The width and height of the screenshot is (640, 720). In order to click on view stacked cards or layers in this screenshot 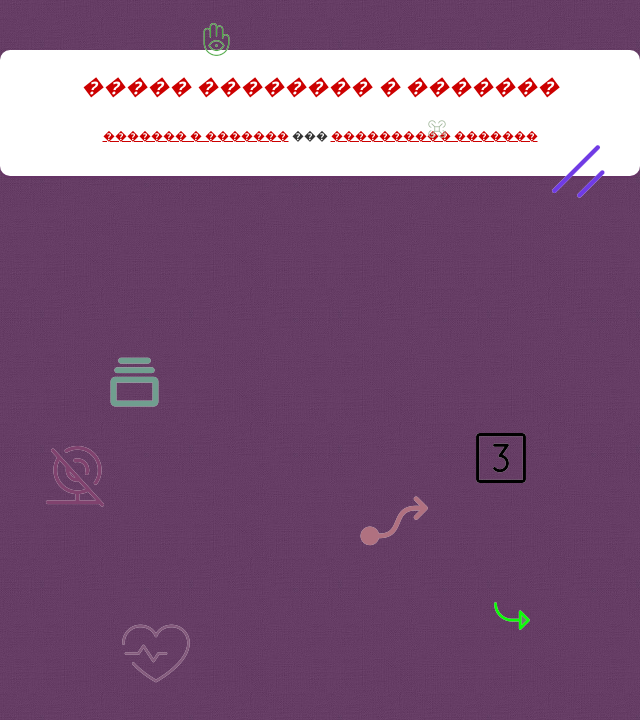, I will do `click(134, 384)`.